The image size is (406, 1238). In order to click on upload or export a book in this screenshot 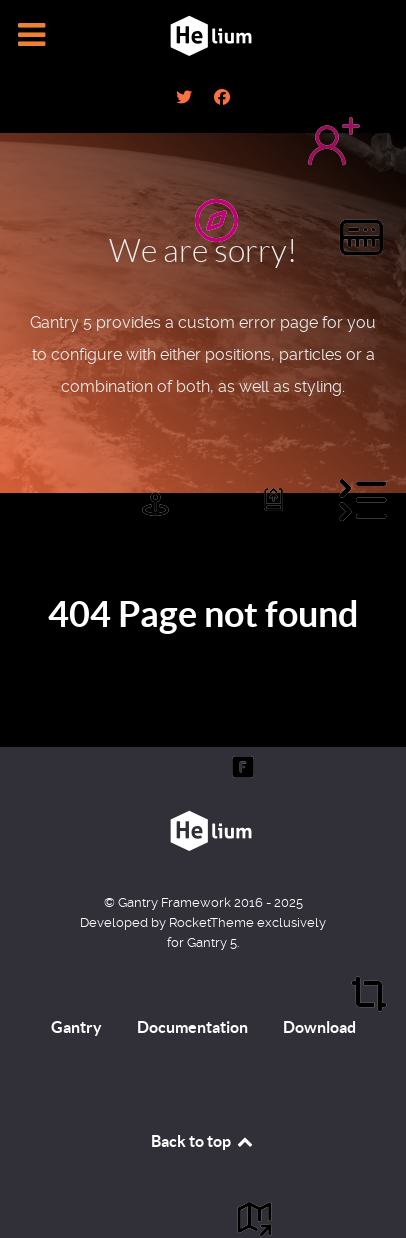, I will do `click(273, 499)`.